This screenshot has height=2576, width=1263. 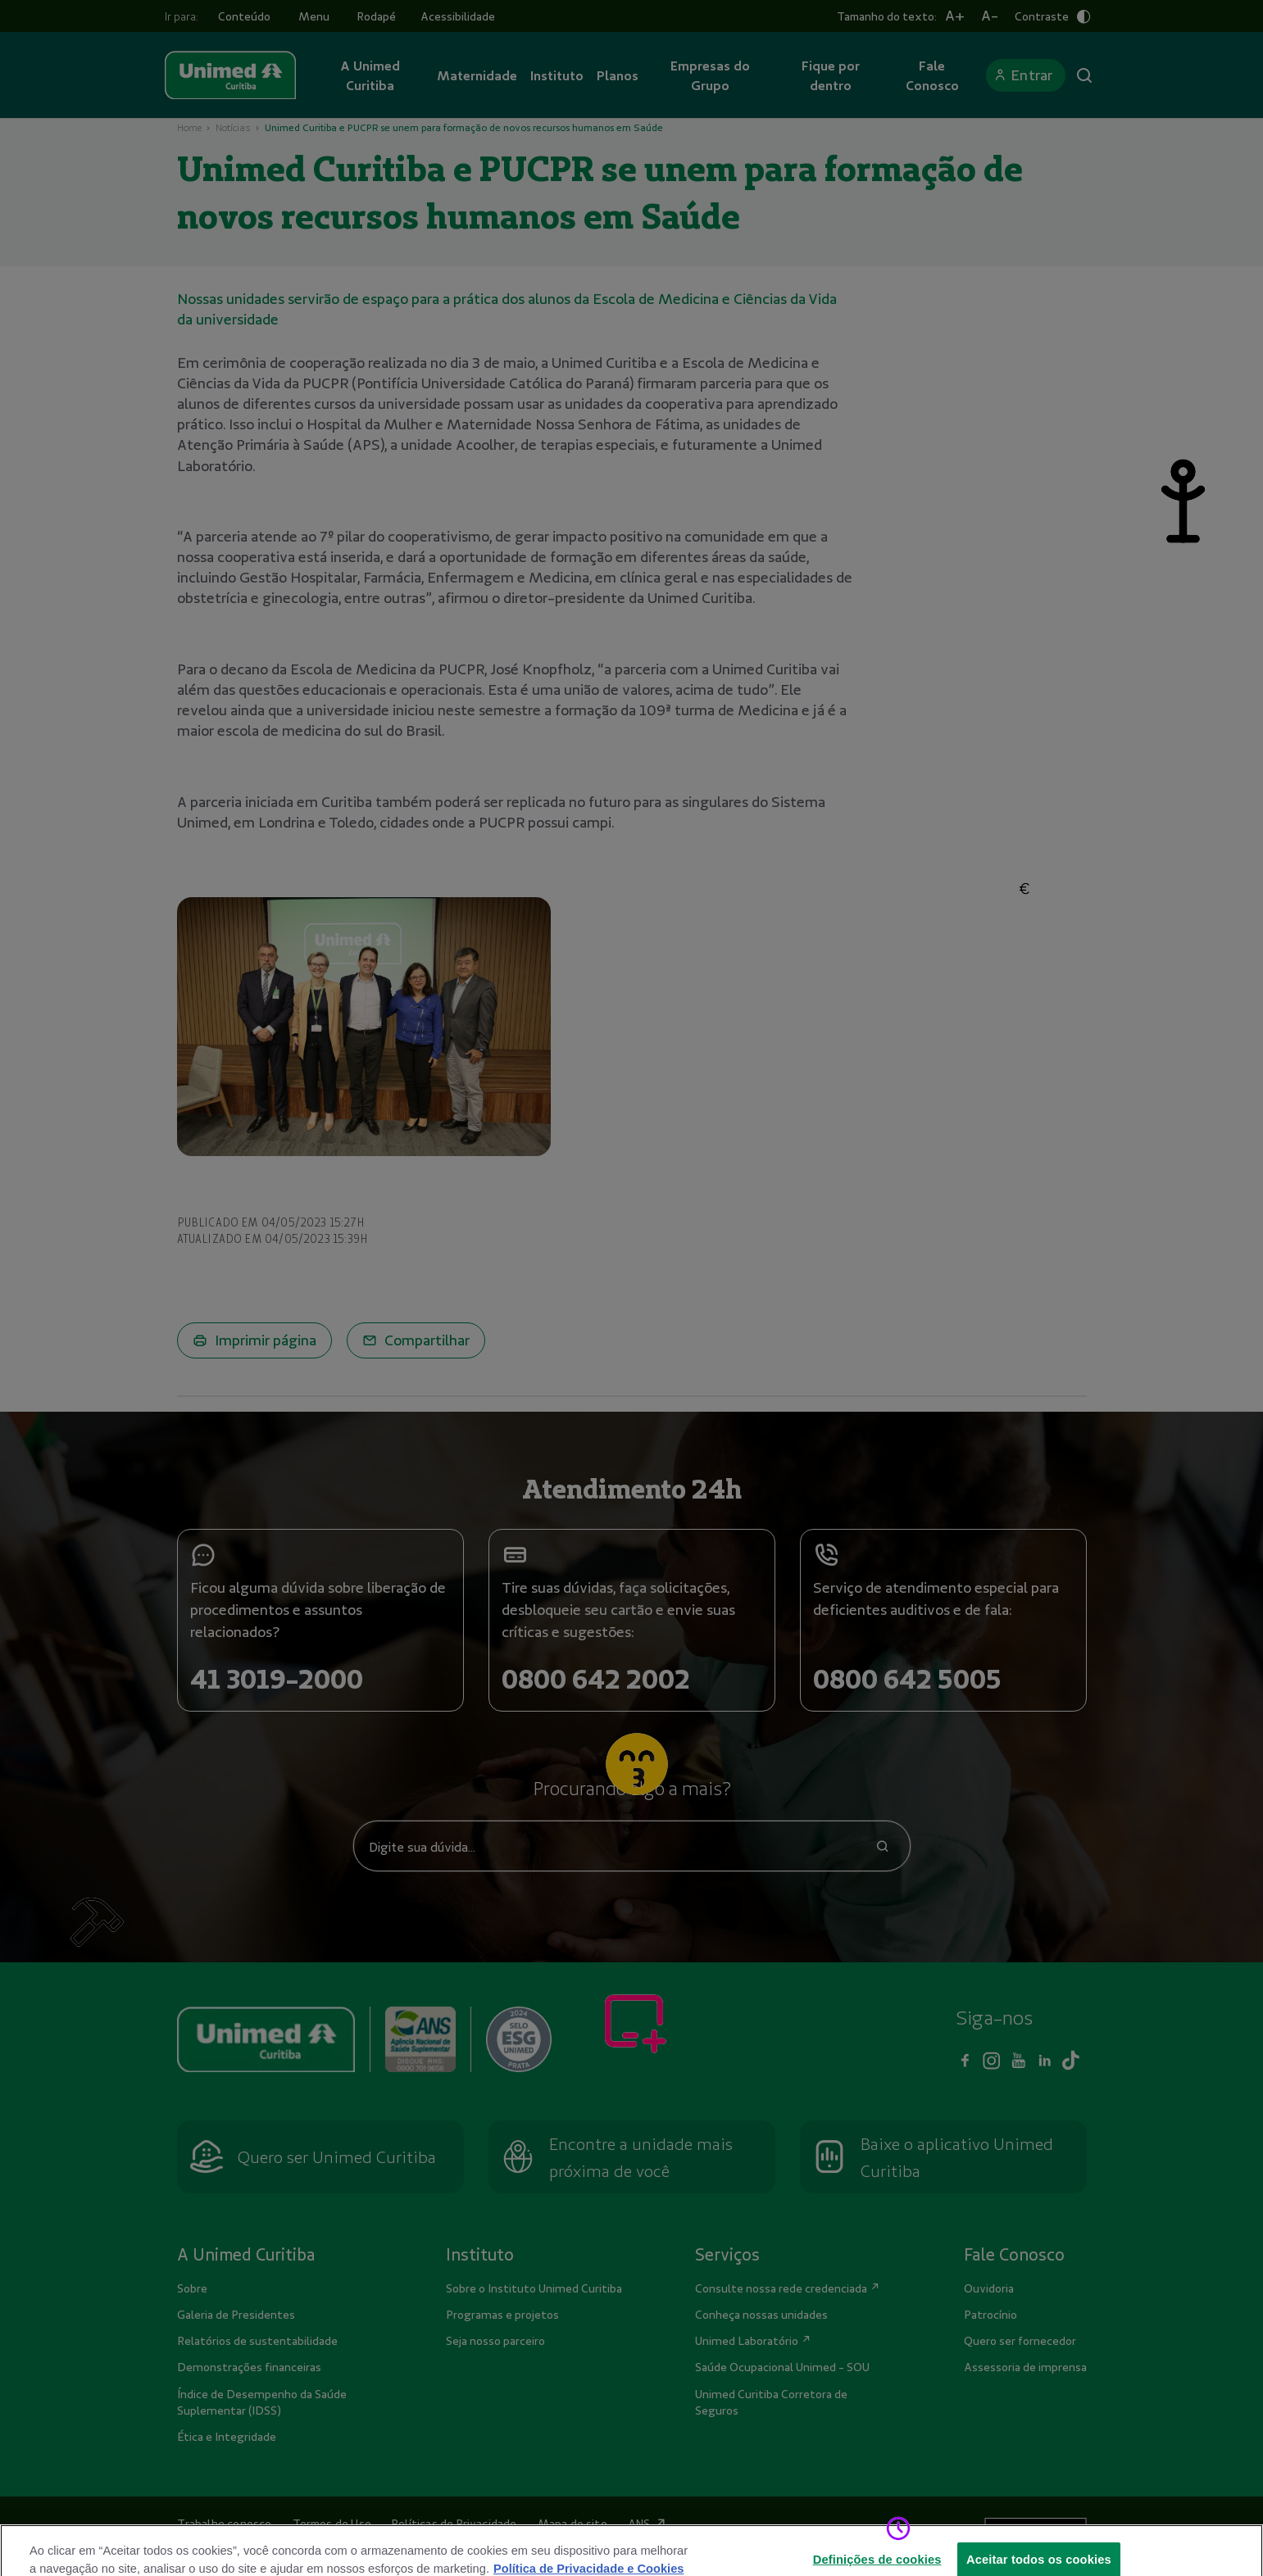 What do you see at coordinates (94, 1923) in the screenshot?
I see `access tools or settings` at bounding box center [94, 1923].